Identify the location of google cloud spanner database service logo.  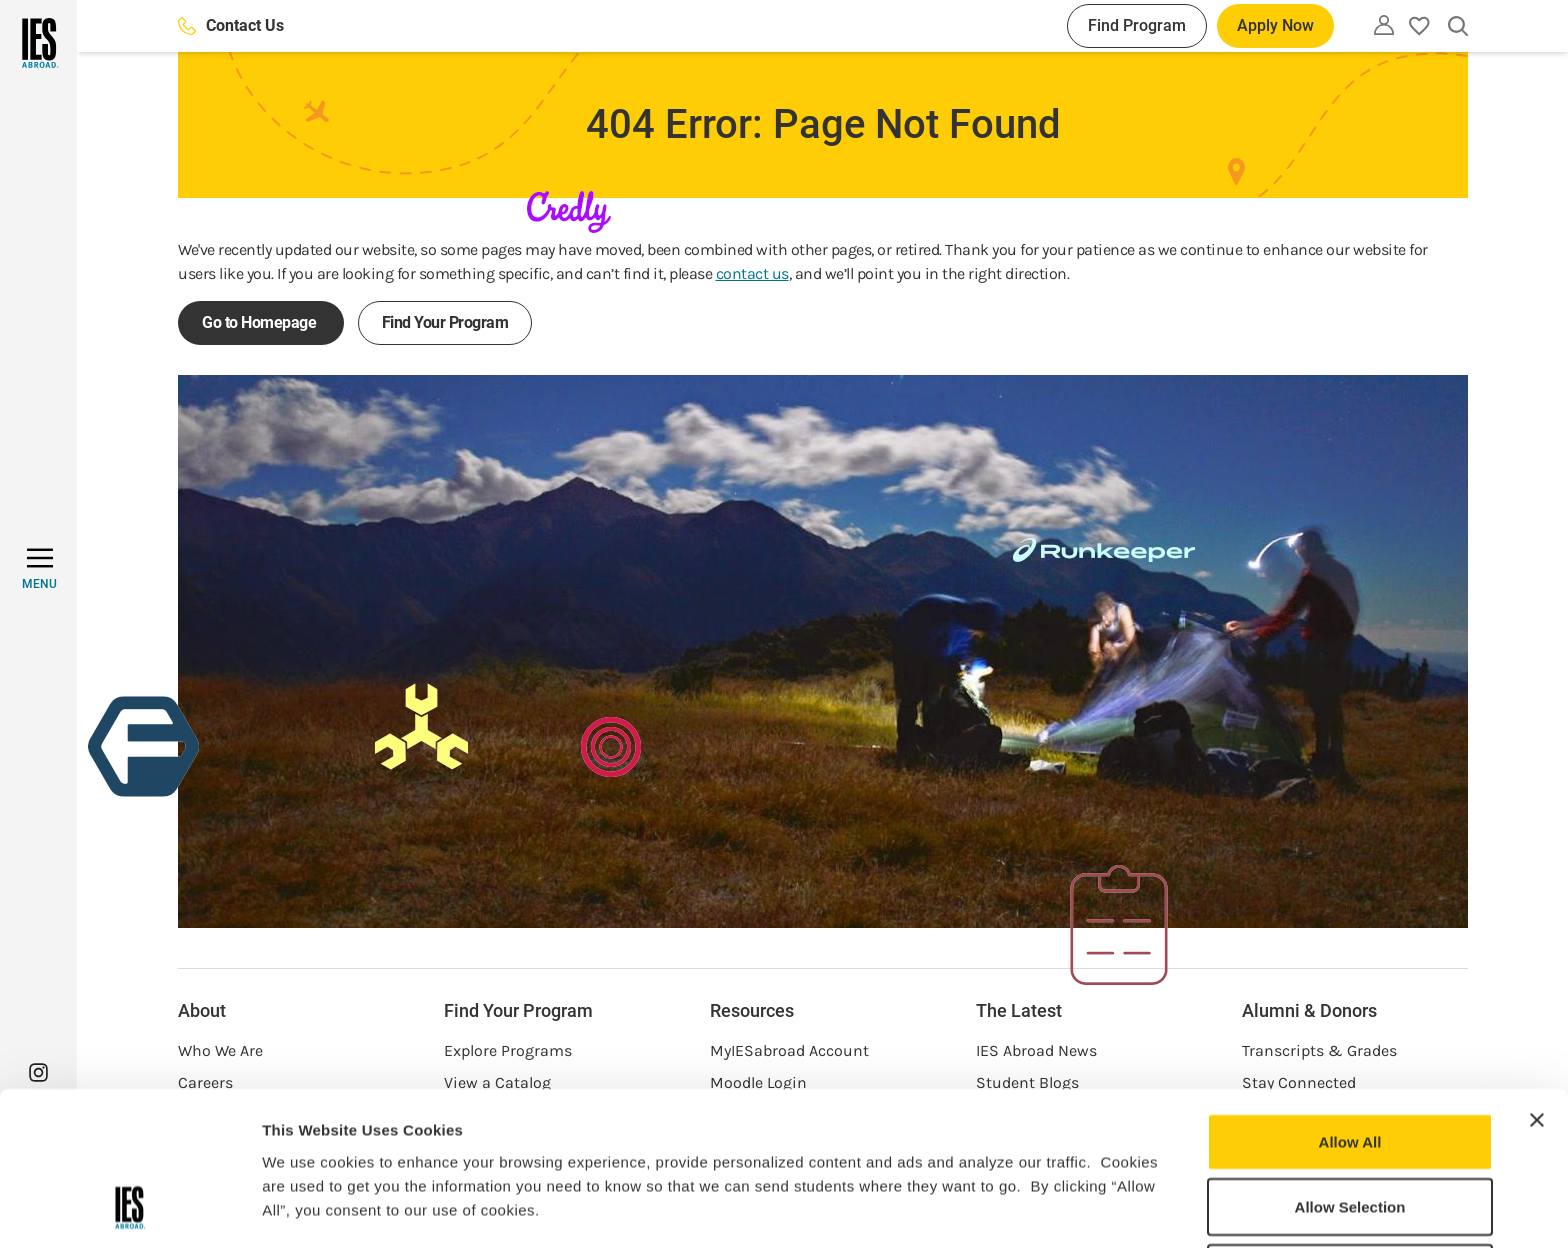
(421, 726).